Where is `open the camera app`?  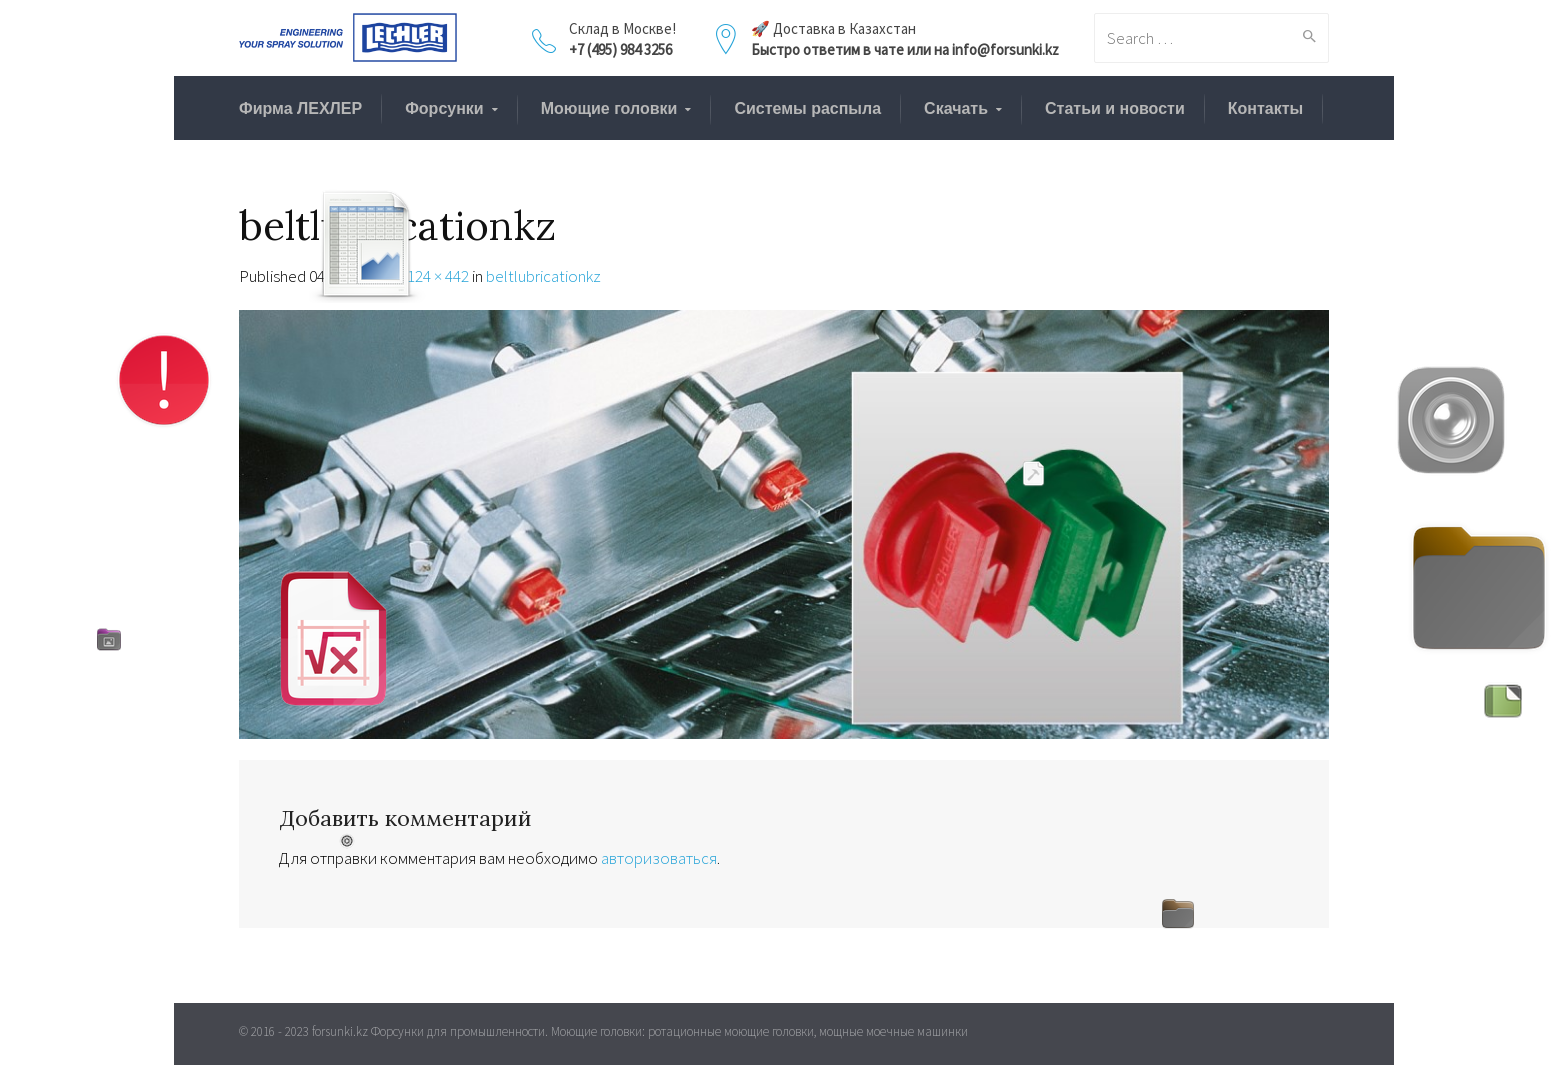
open the camera app is located at coordinates (1451, 420).